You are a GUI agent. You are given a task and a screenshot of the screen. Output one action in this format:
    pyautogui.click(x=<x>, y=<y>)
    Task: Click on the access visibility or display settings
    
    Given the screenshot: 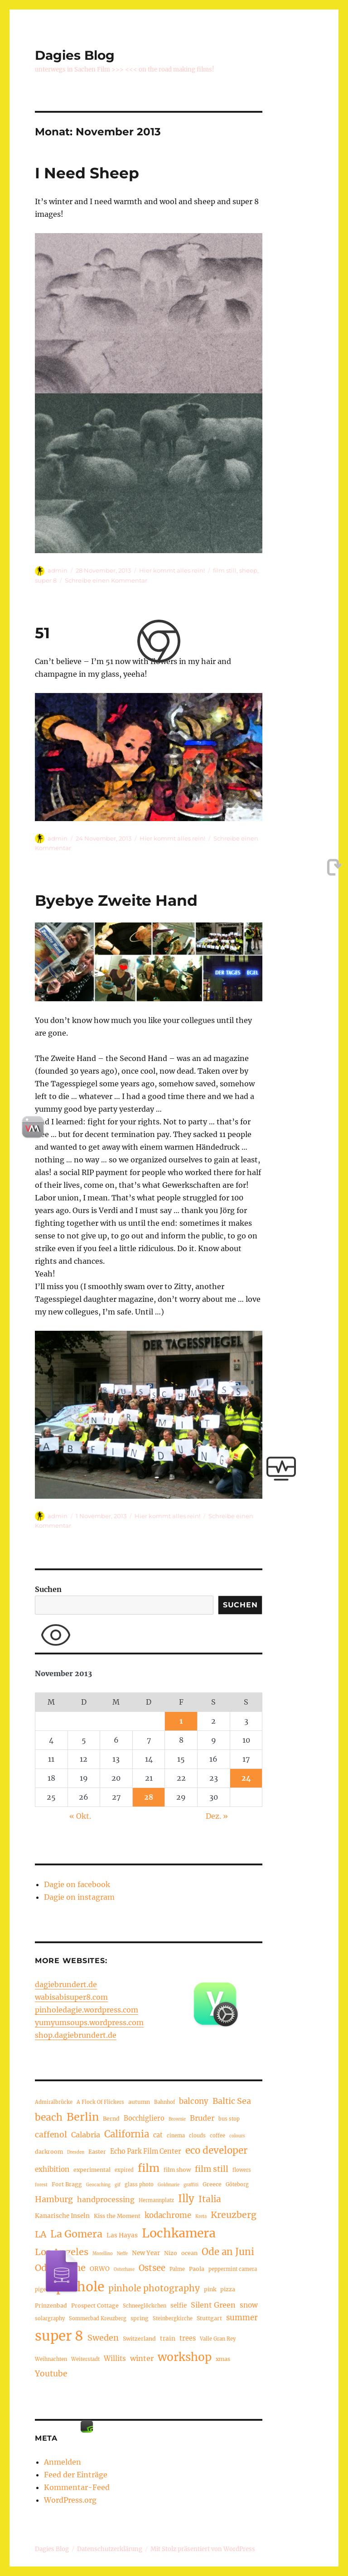 What is the action you would take?
    pyautogui.click(x=56, y=1635)
    